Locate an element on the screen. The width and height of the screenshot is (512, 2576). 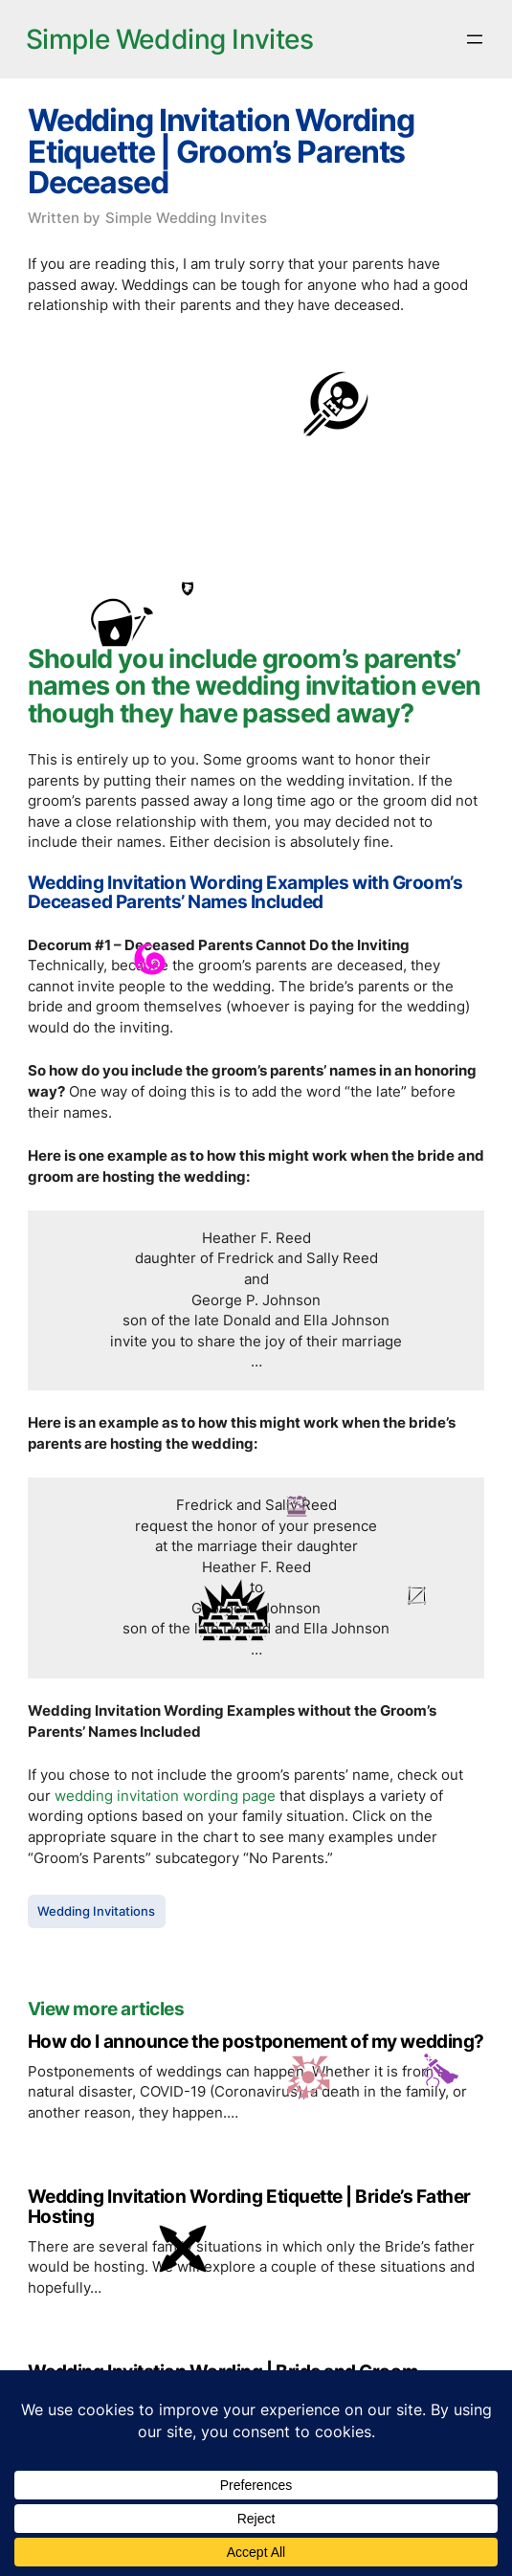
indicates a broken or degraded weapon in inventory is located at coordinates (441, 2071).